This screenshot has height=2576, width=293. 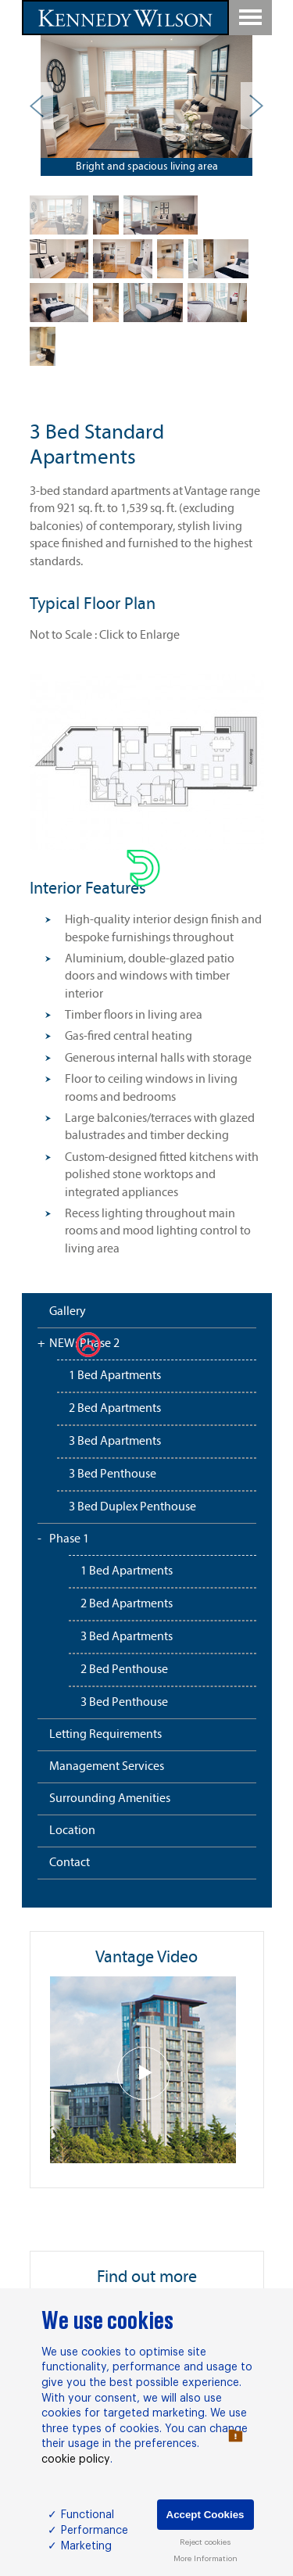 I want to click on rate experience as negative or unsatisfied, so click(x=88, y=1345).